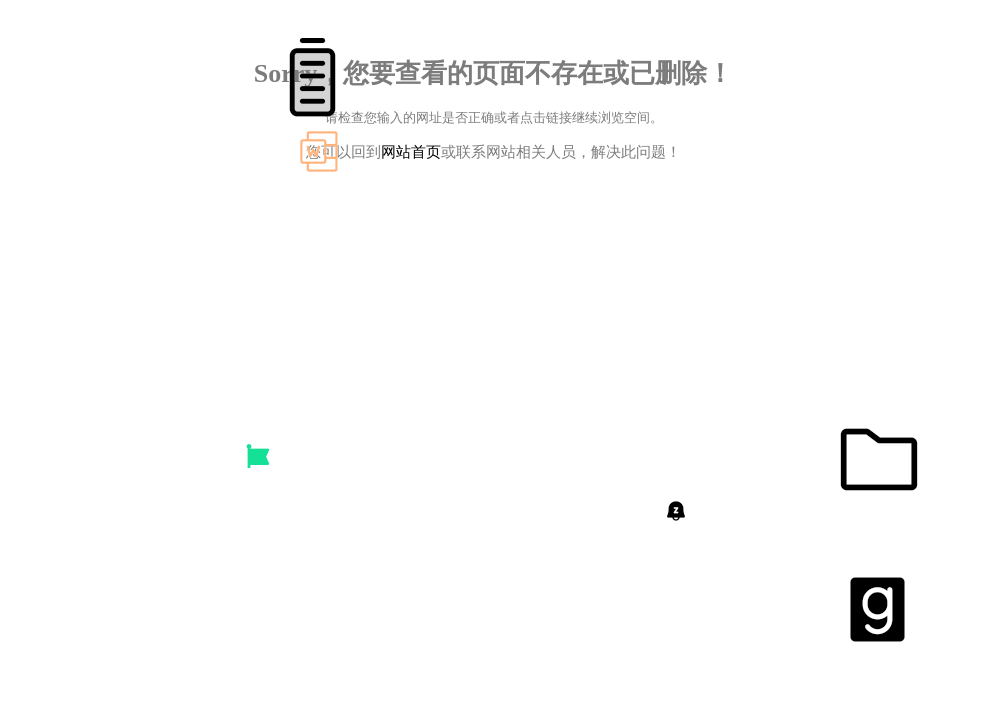  I want to click on mute notifications or enable do not disturb mode, so click(676, 511).